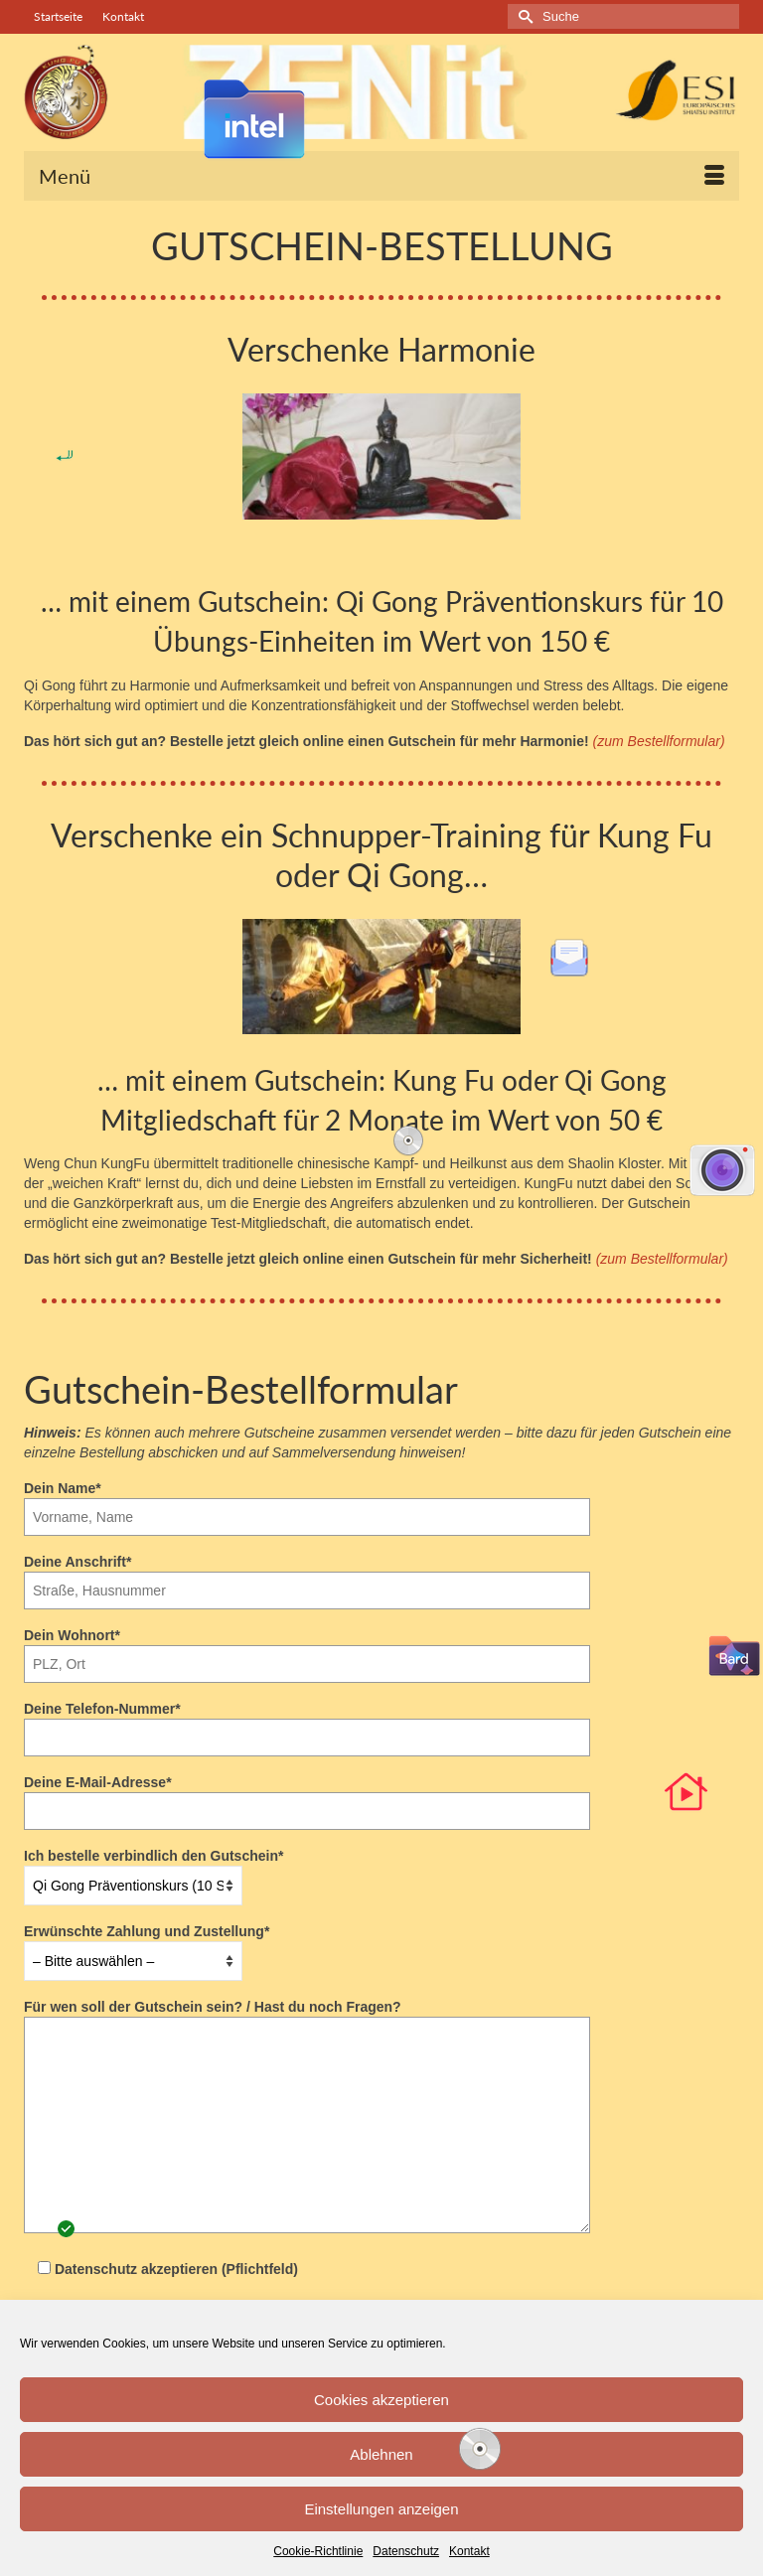 The image size is (763, 2576). I want to click on mark email as read, so click(569, 959).